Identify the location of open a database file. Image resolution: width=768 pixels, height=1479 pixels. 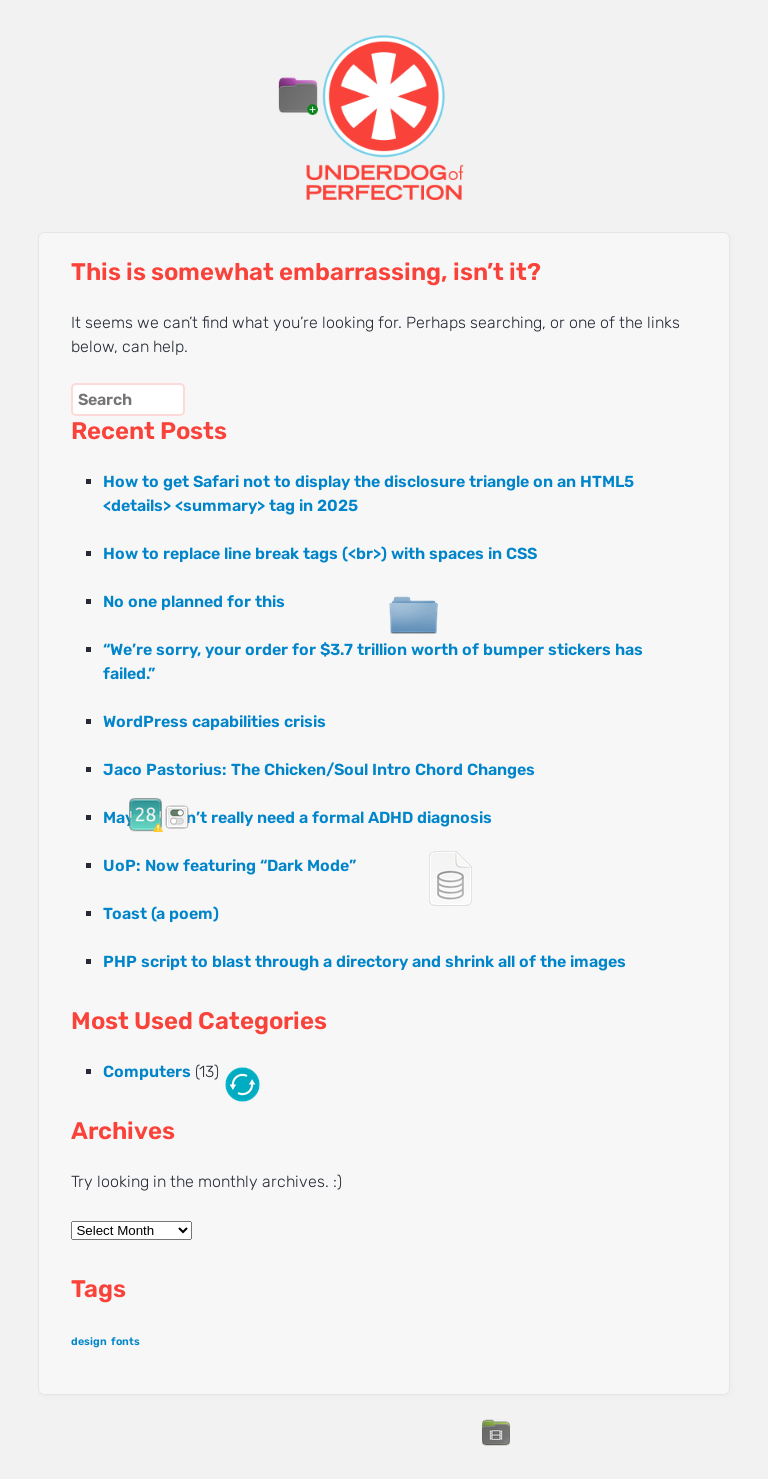
(450, 878).